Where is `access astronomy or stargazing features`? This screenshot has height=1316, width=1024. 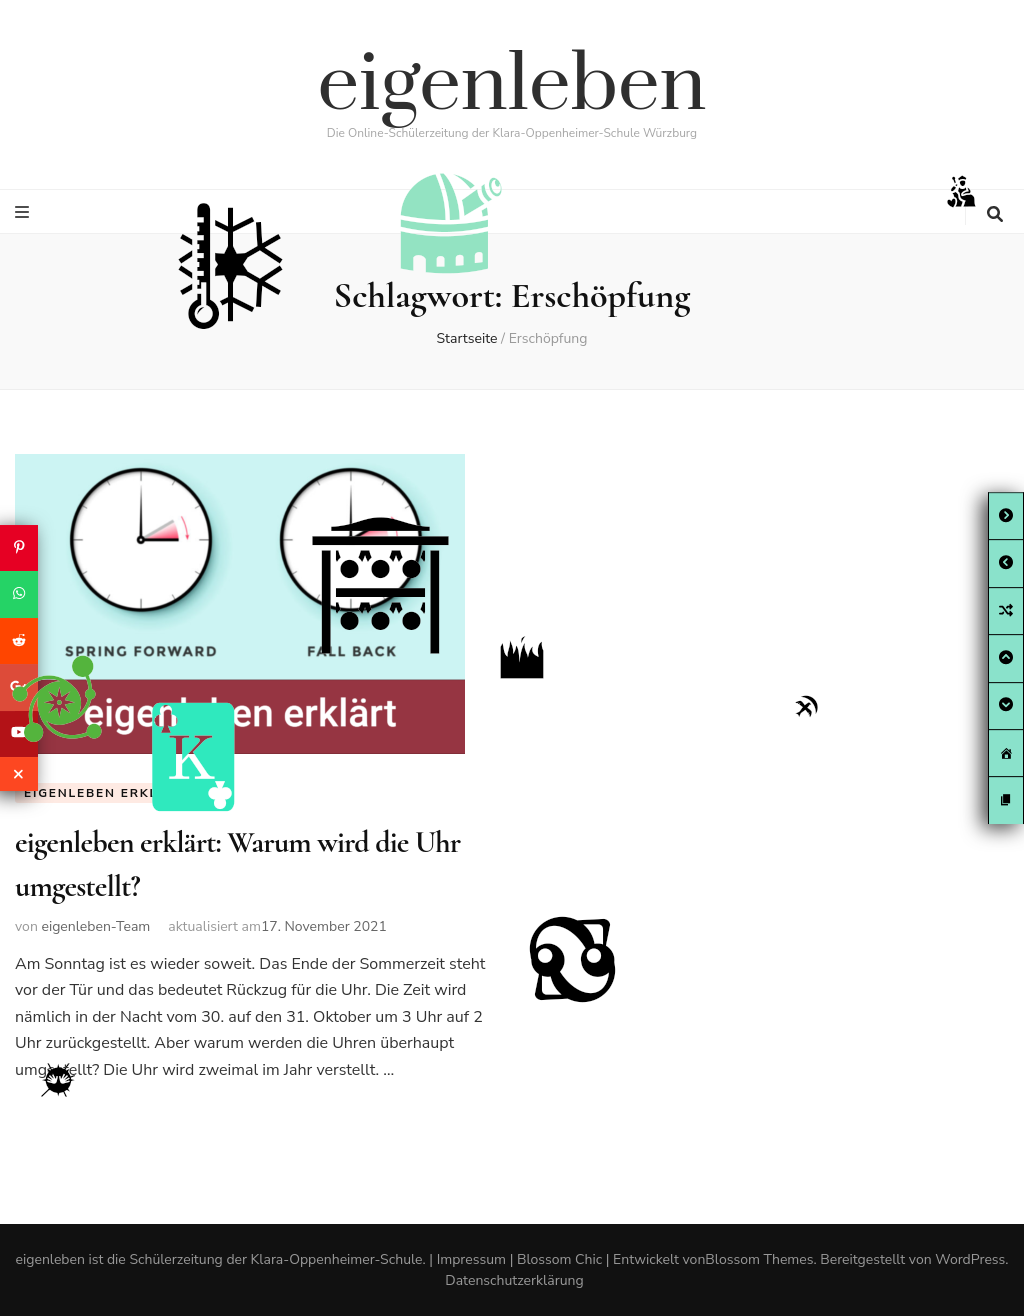
access astronomy or stargazing features is located at coordinates (452, 217).